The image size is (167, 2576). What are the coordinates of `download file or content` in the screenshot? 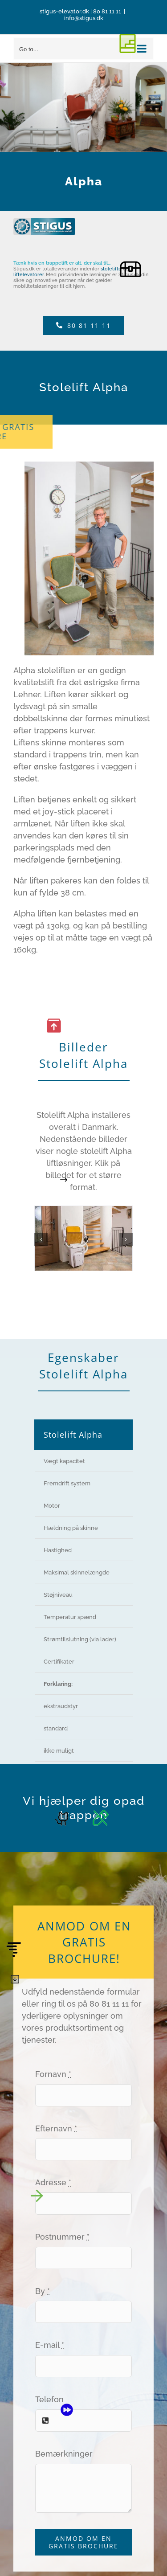 It's located at (15, 1979).